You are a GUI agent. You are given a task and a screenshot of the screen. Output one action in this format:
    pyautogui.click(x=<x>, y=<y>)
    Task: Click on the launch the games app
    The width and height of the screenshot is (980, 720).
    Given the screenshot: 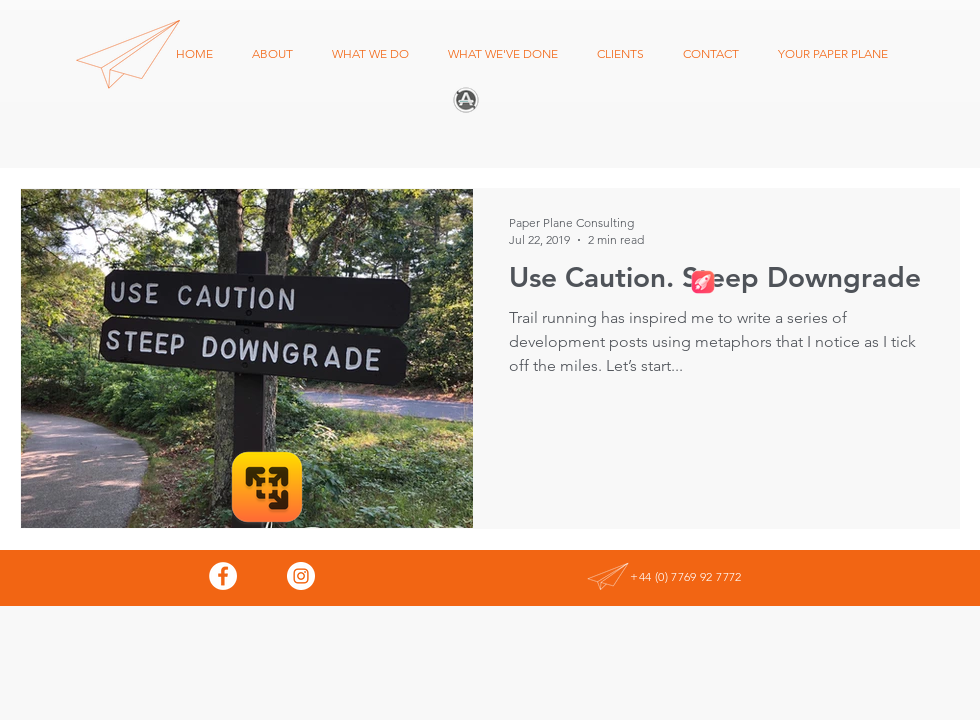 What is the action you would take?
    pyautogui.click(x=703, y=282)
    